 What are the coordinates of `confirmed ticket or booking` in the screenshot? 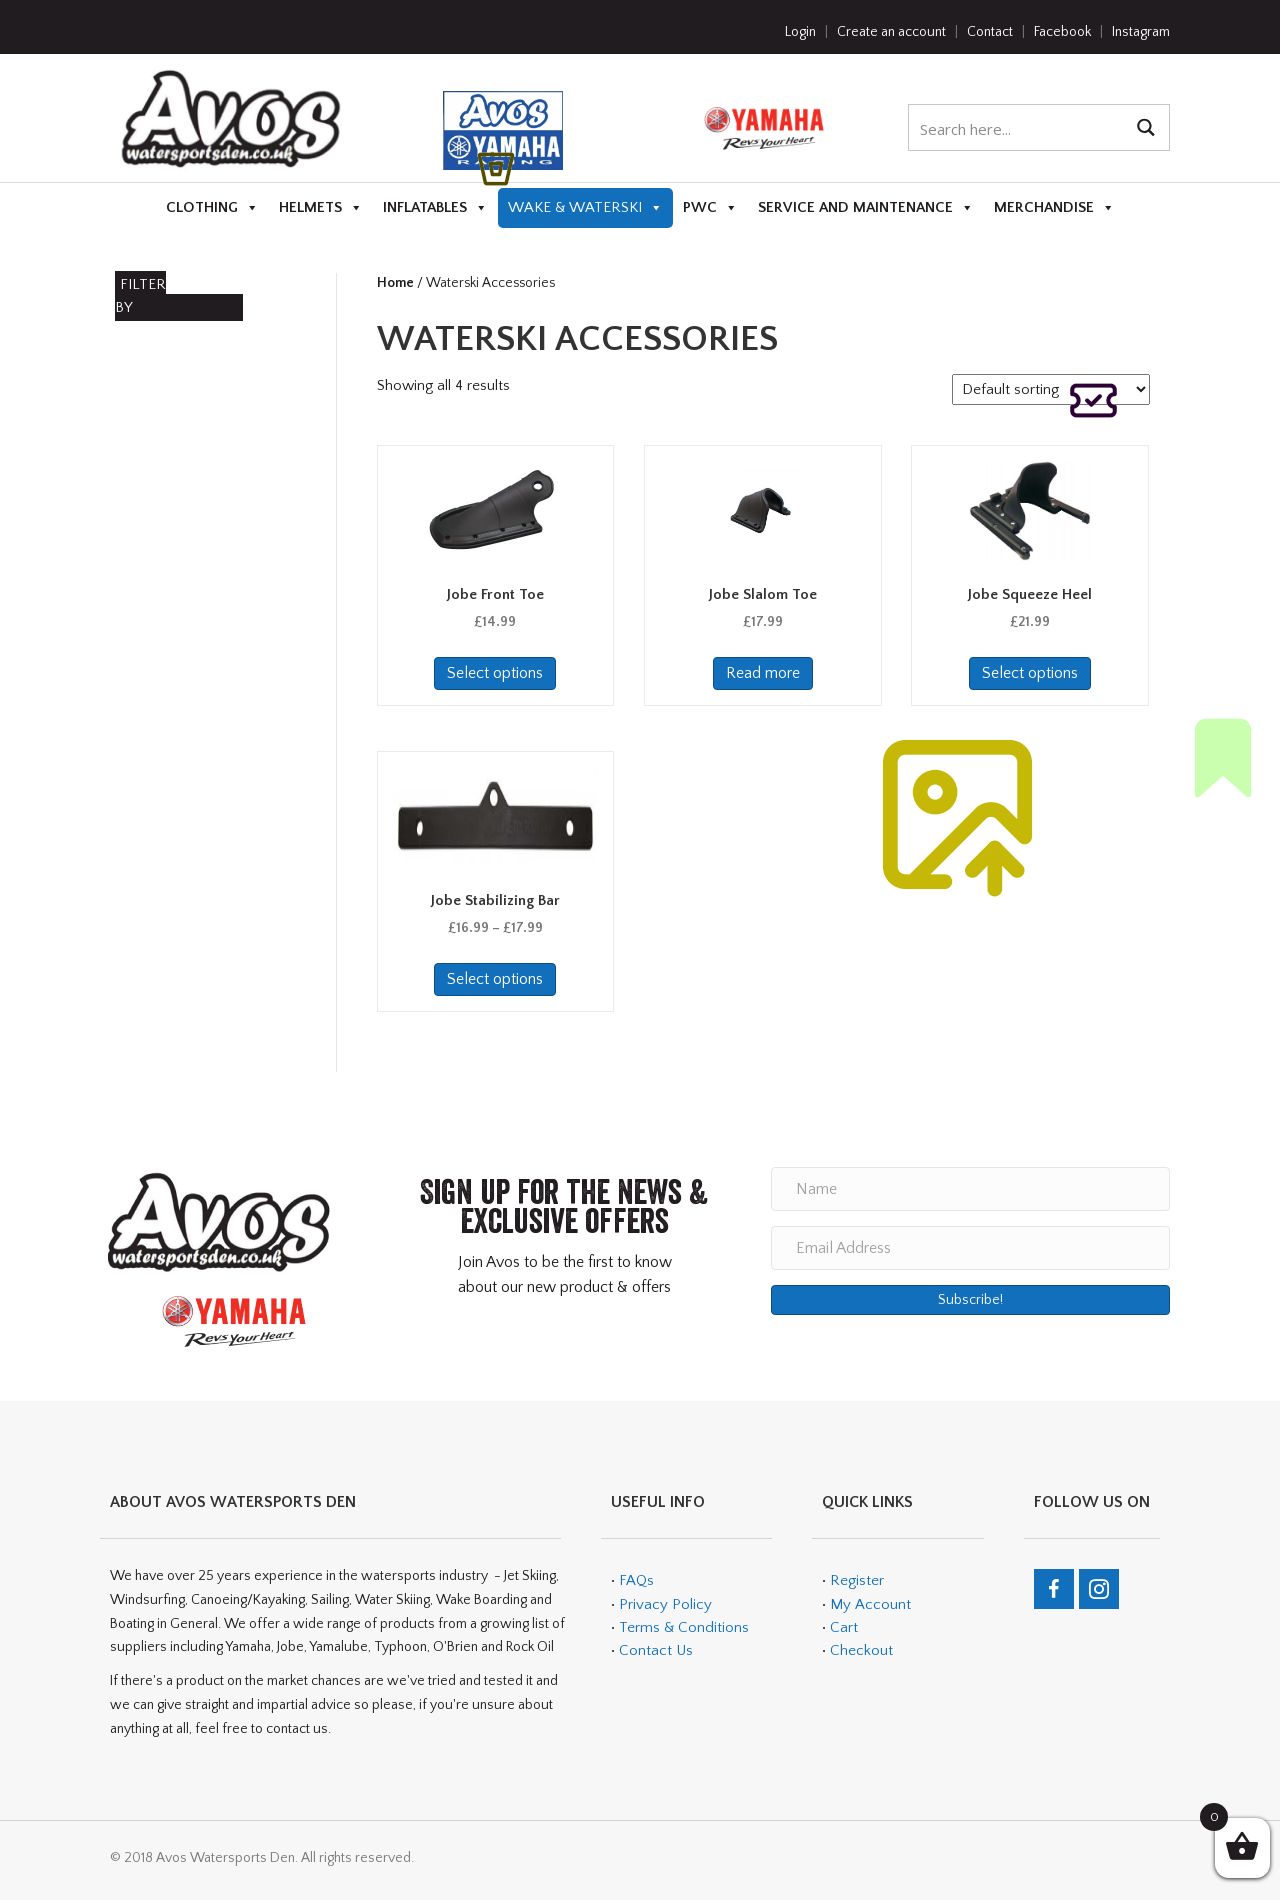 It's located at (1093, 400).